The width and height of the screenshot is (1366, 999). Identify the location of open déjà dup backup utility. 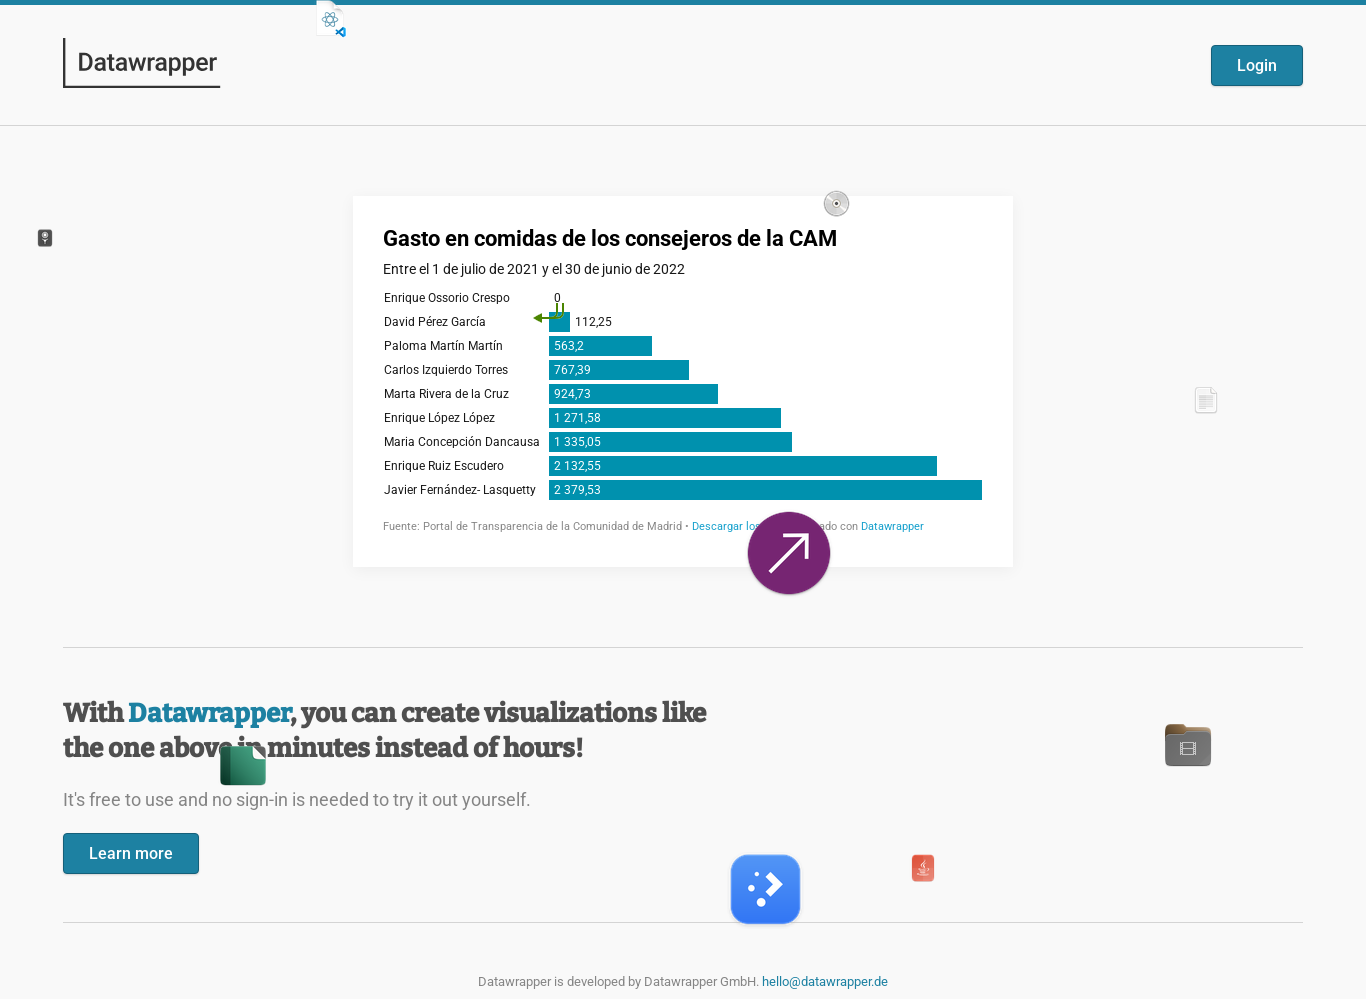
(45, 238).